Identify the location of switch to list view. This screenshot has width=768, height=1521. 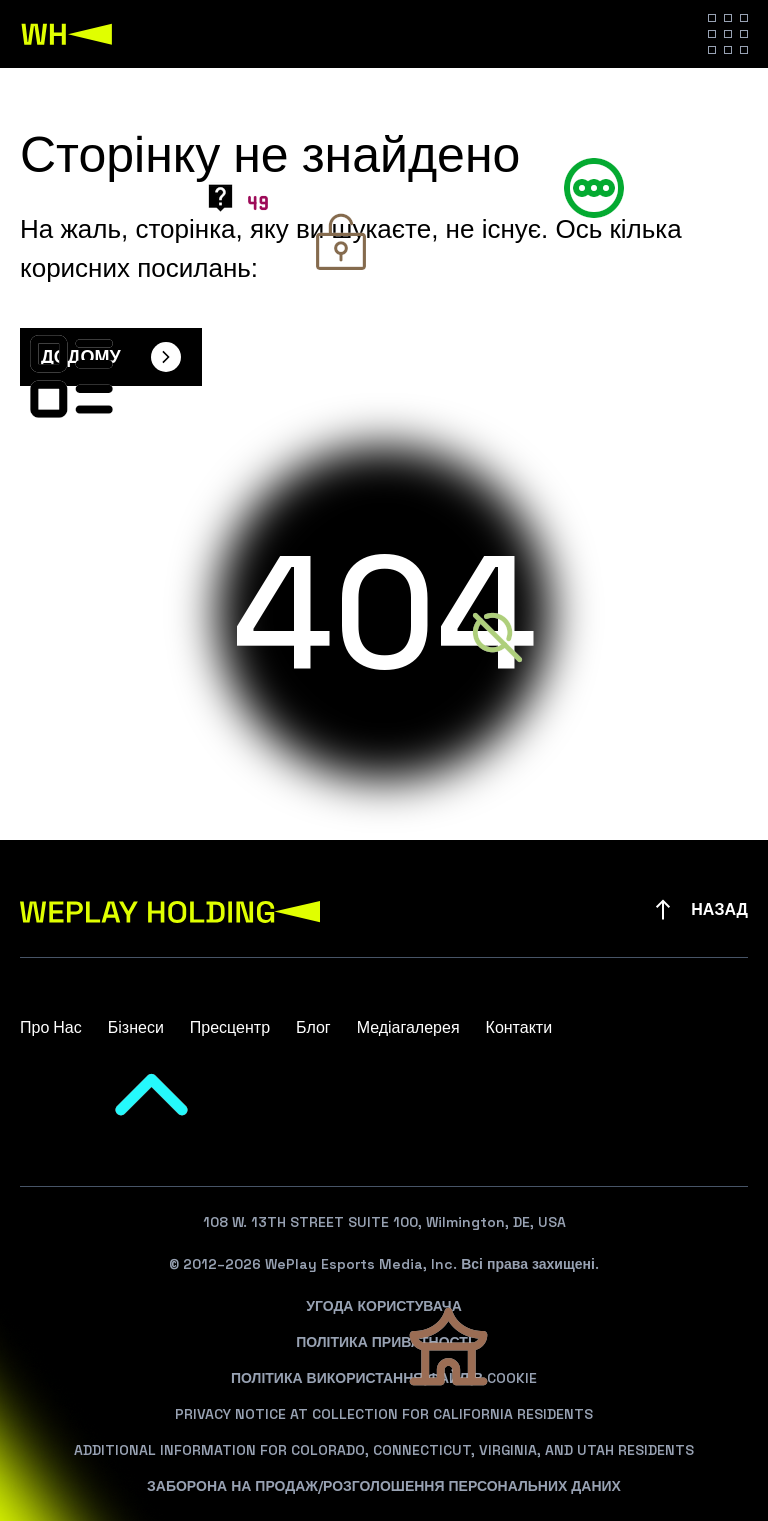
(71, 376).